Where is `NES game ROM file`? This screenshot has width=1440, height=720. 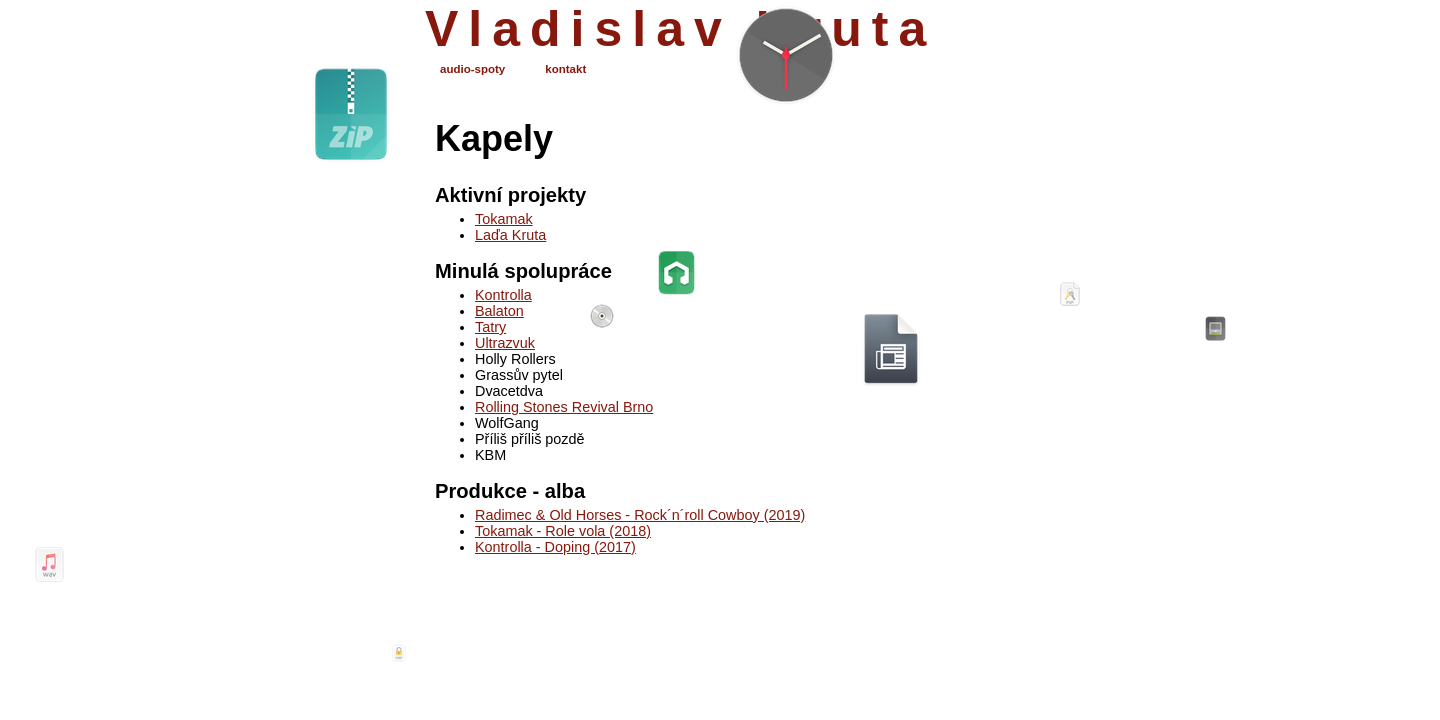
NES game ROM file is located at coordinates (1215, 328).